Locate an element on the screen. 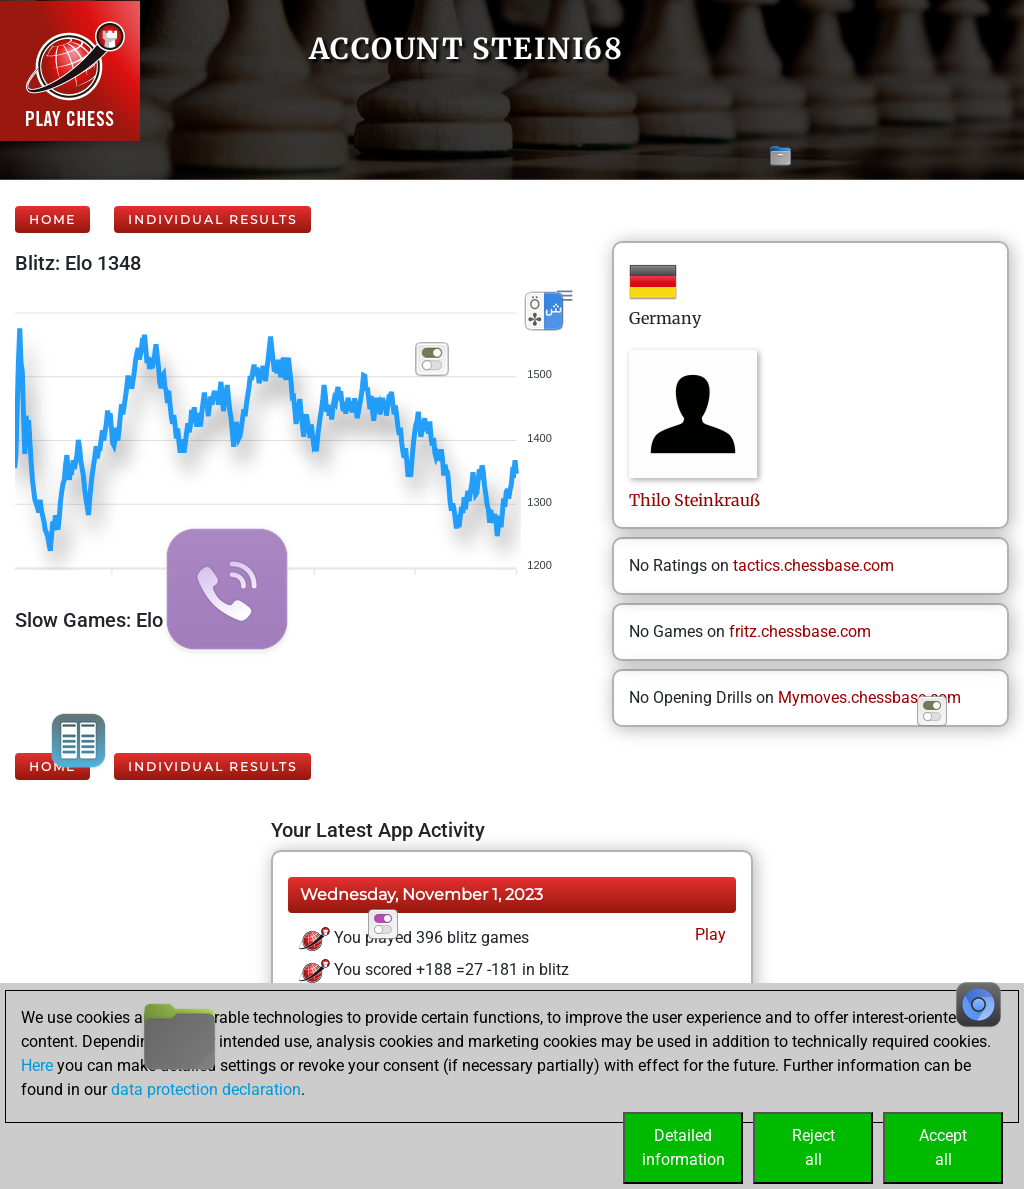 This screenshot has height=1189, width=1024. open a folder or directory is located at coordinates (179, 1036).